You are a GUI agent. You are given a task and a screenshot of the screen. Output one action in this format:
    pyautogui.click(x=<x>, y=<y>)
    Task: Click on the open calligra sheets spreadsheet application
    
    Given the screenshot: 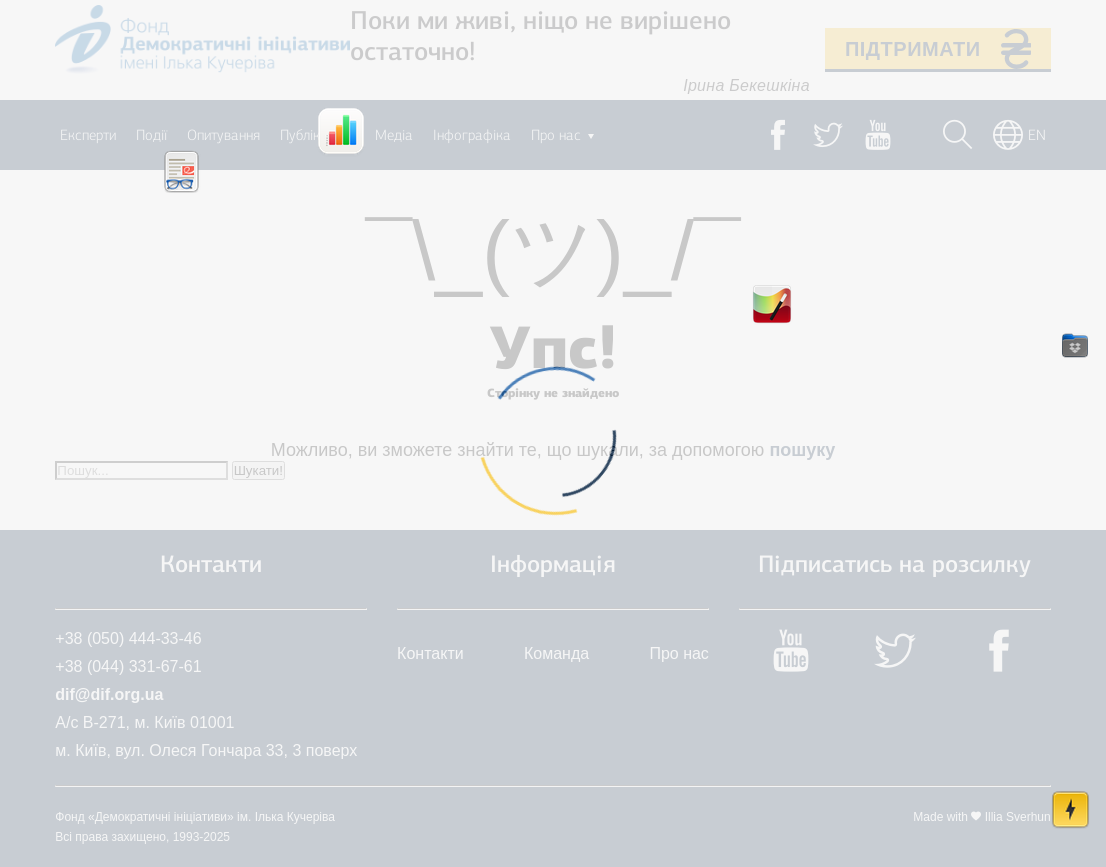 What is the action you would take?
    pyautogui.click(x=341, y=131)
    